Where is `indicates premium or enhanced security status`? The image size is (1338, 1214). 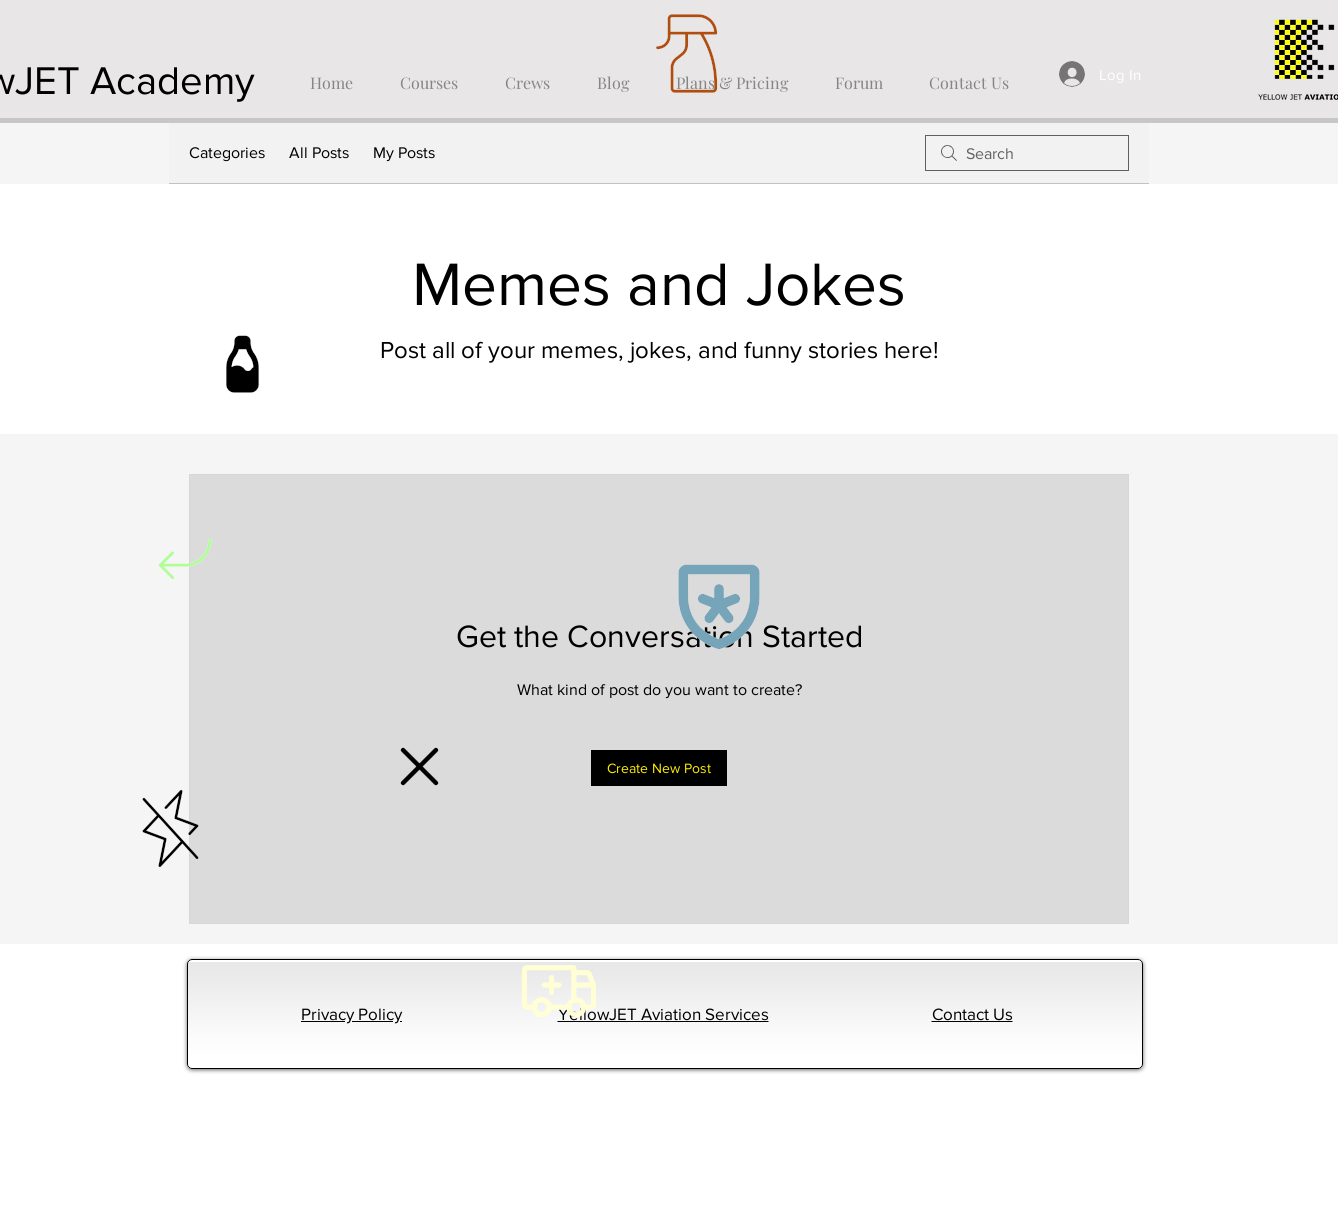
indicates premium or enhanced security status is located at coordinates (719, 602).